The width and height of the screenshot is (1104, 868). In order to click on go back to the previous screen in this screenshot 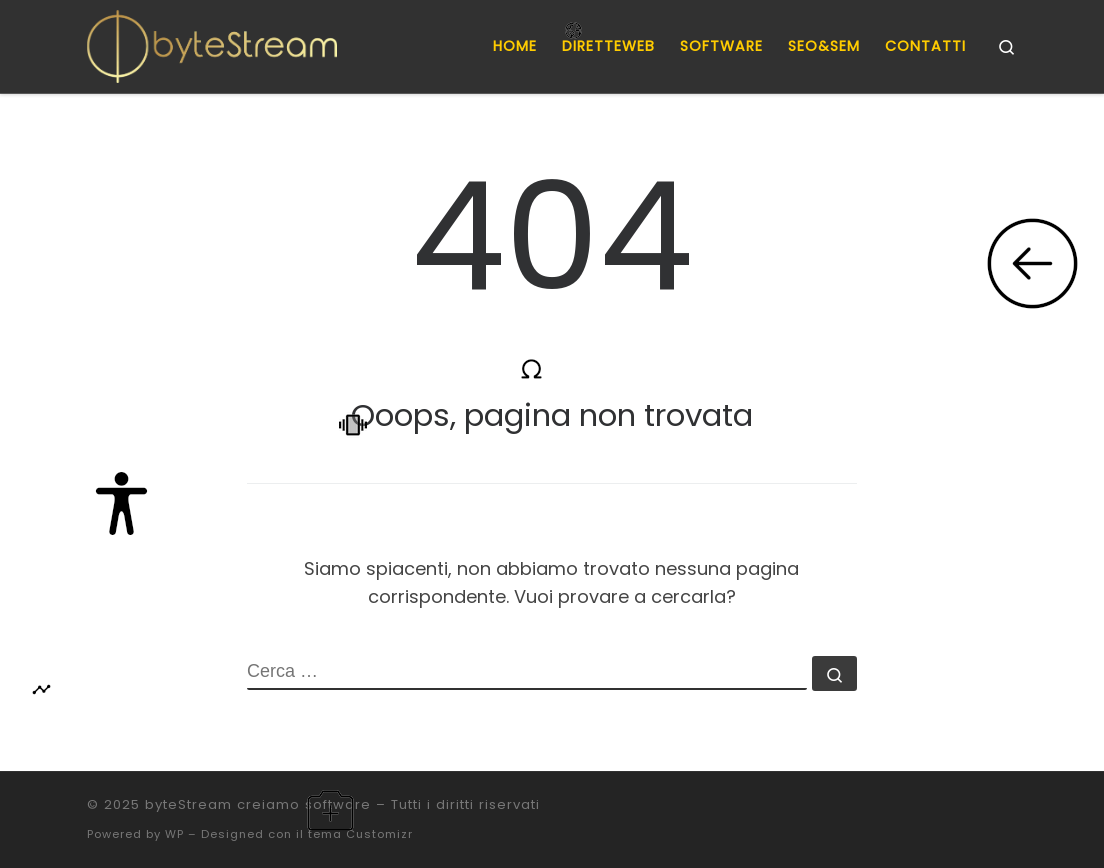, I will do `click(1032, 263)`.